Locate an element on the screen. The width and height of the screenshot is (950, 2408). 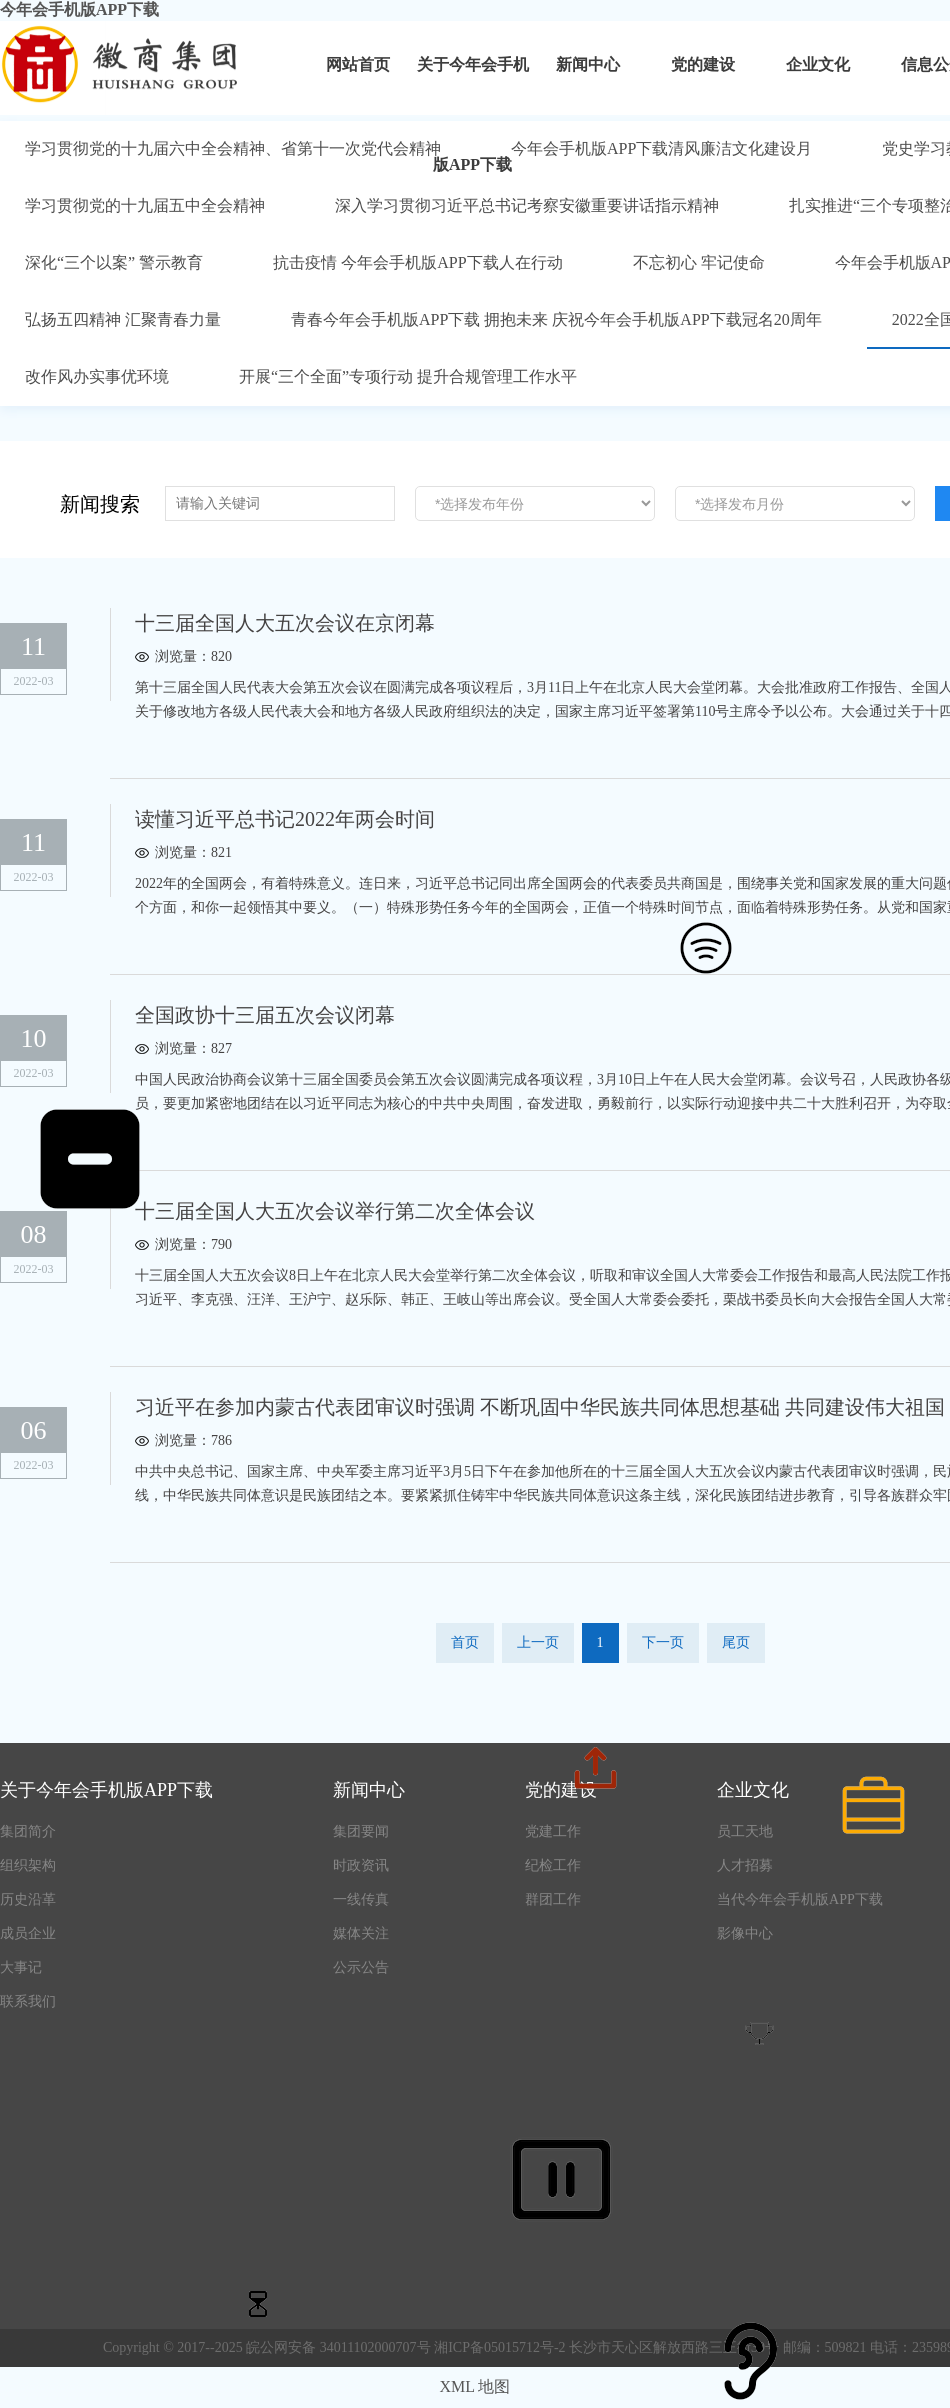
open Spotify is located at coordinates (706, 948).